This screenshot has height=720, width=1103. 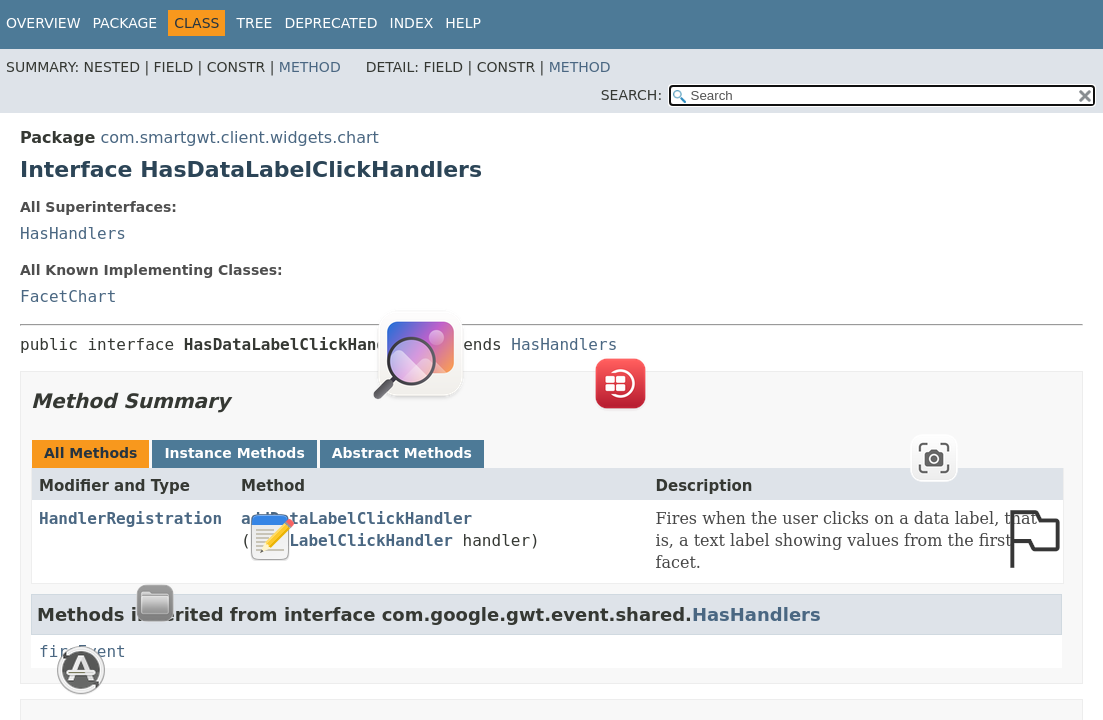 What do you see at coordinates (420, 353) in the screenshot?
I see `open gnome loupe image viewer` at bounding box center [420, 353].